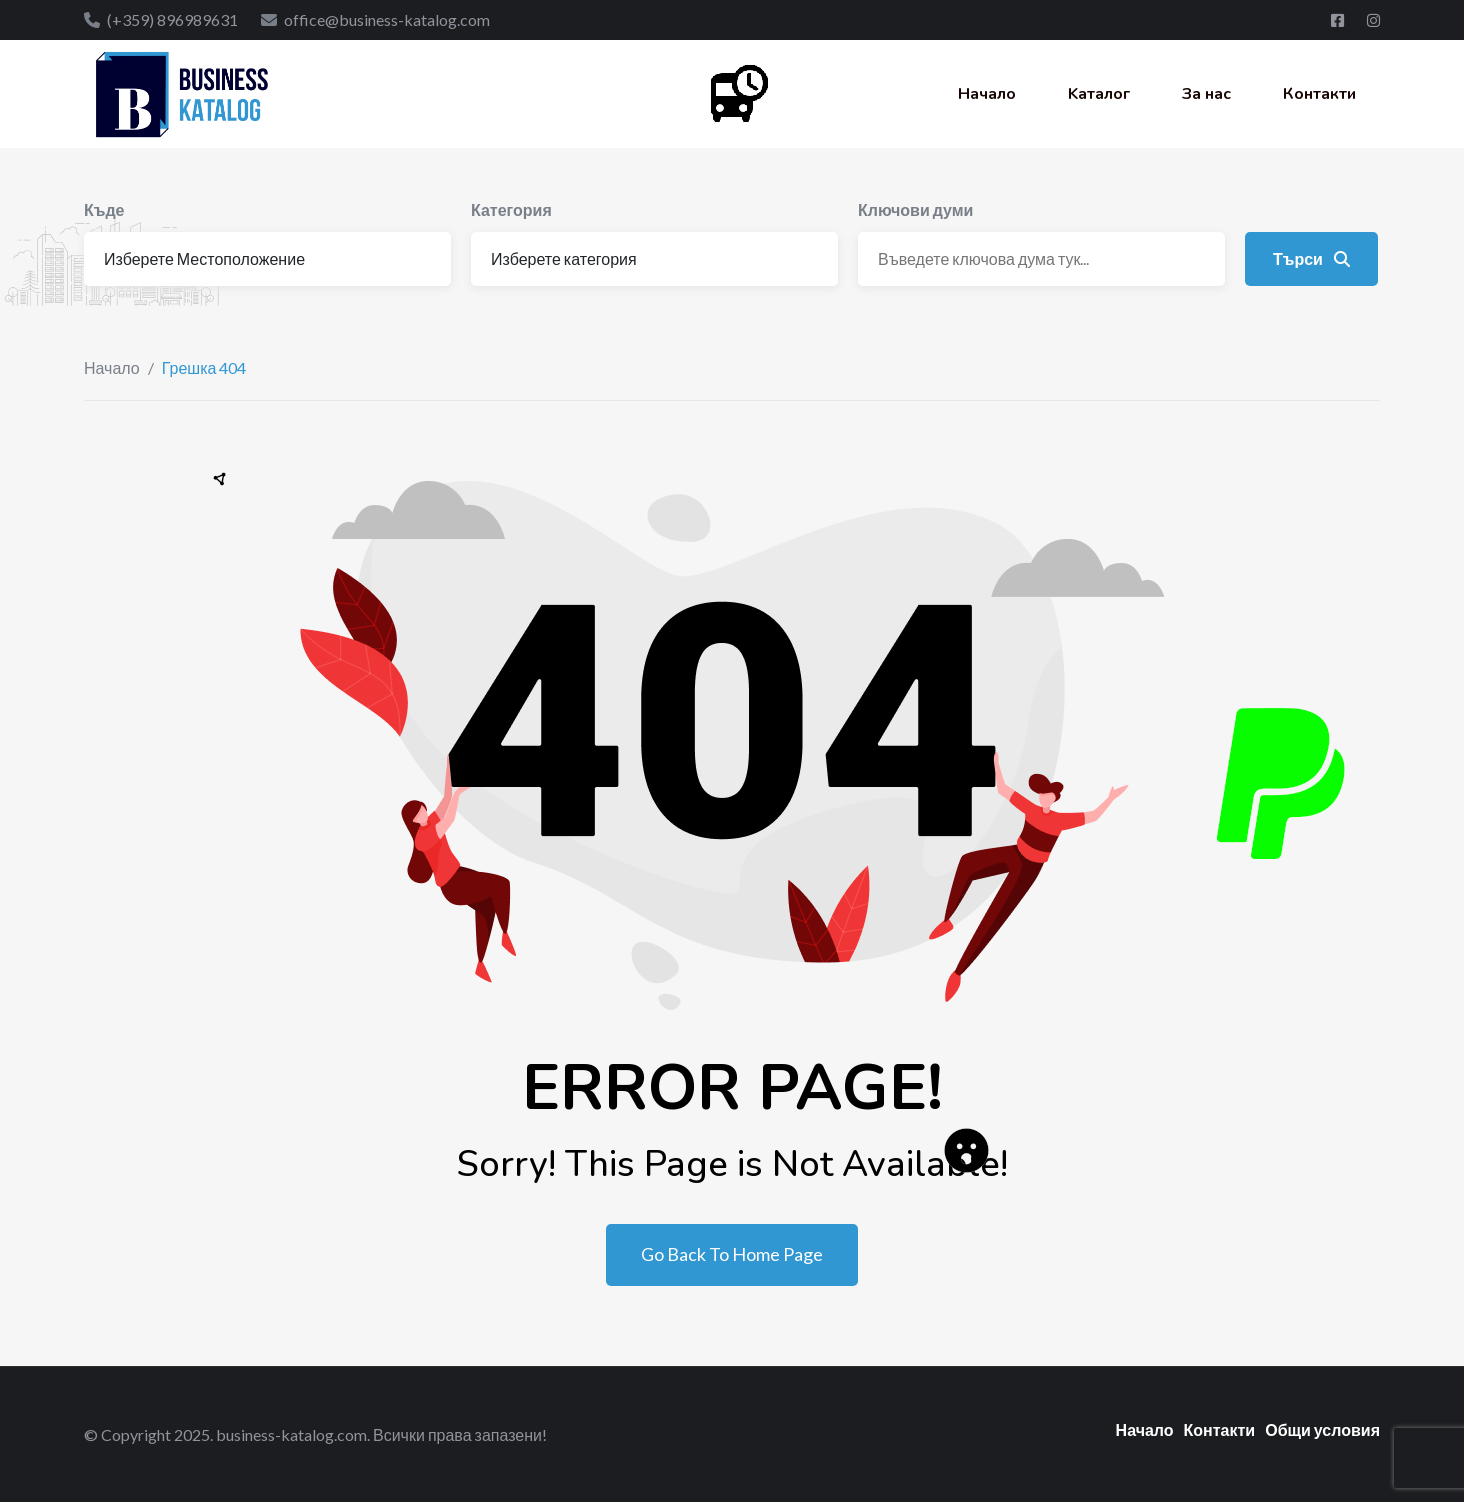 The height and width of the screenshot is (1502, 1464). What do you see at coordinates (220, 479) in the screenshot?
I see `view network connections` at bounding box center [220, 479].